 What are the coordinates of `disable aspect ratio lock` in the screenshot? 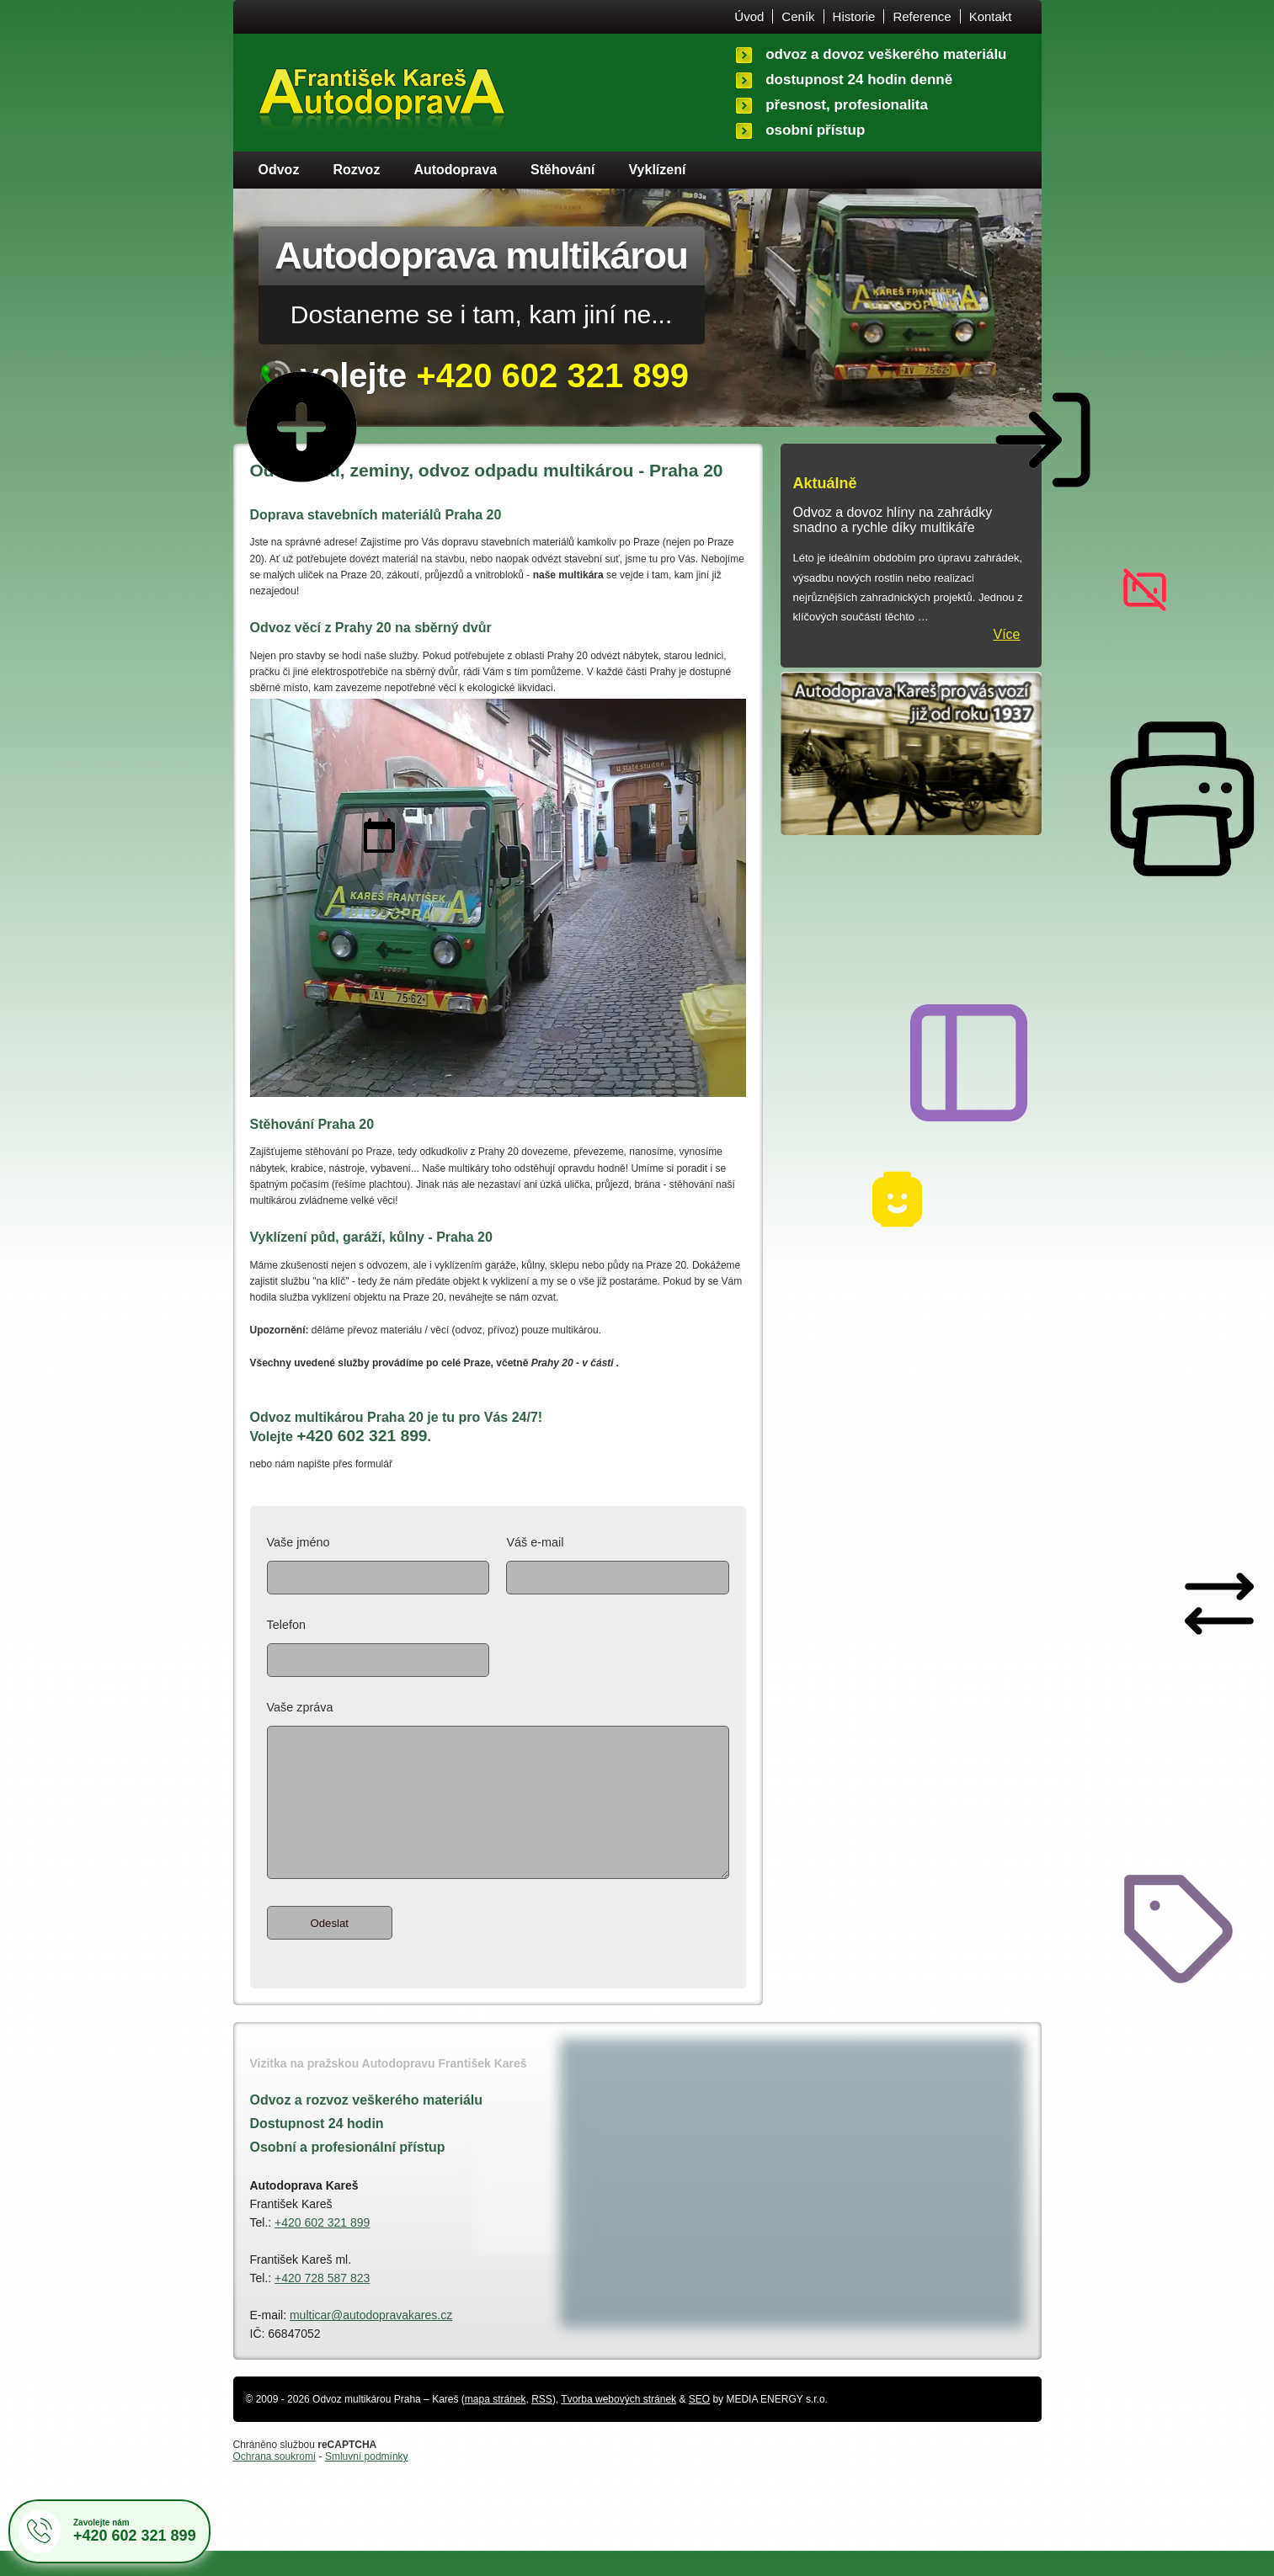 It's located at (1144, 589).